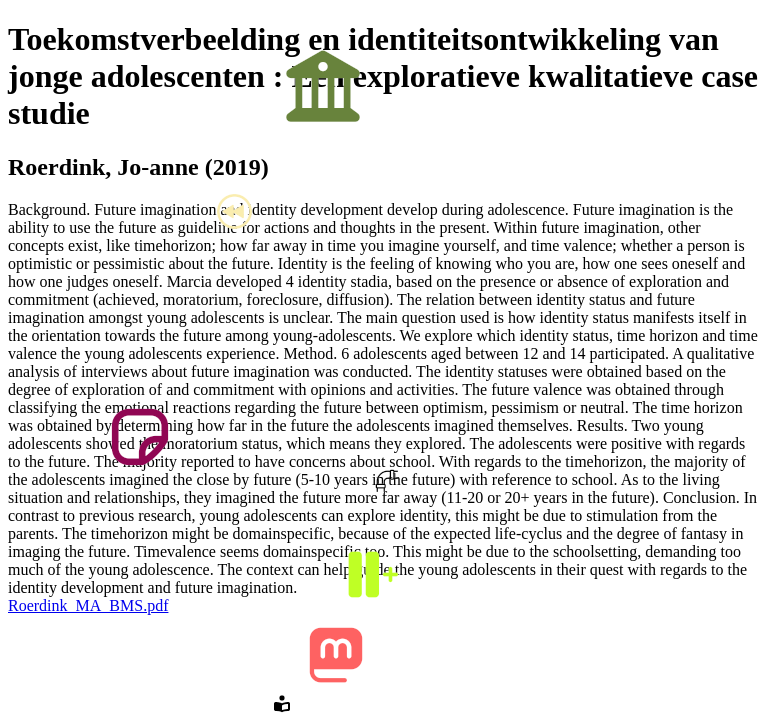 Image resolution: width=768 pixels, height=720 pixels. Describe the element at coordinates (369, 574) in the screenshot. I see `add a new column to the right` at that location.